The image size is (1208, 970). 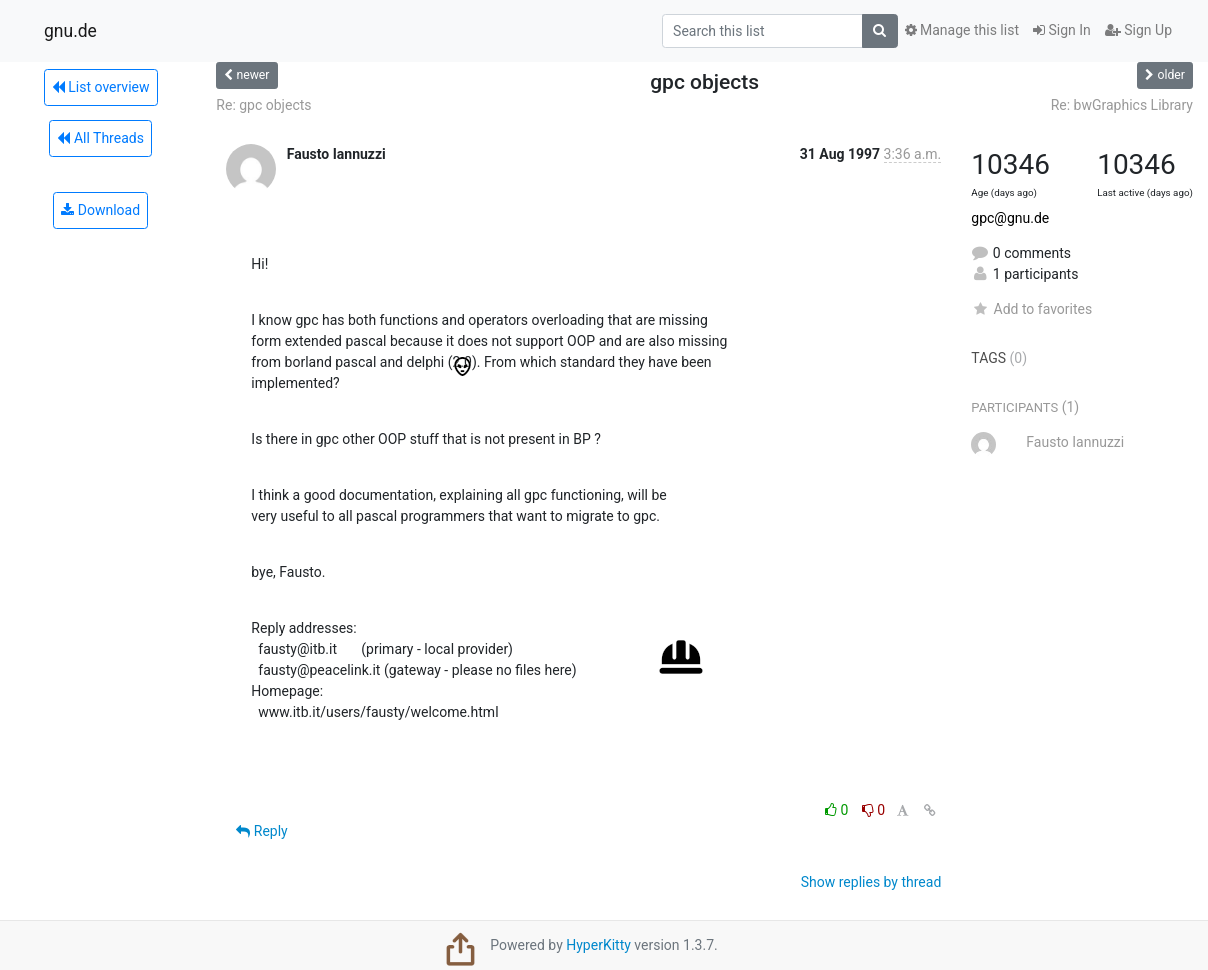 What do you see at coordinates (681, 657) in the screenshot?
I see `view construction or work zone information` at bounding box center [681, 657].